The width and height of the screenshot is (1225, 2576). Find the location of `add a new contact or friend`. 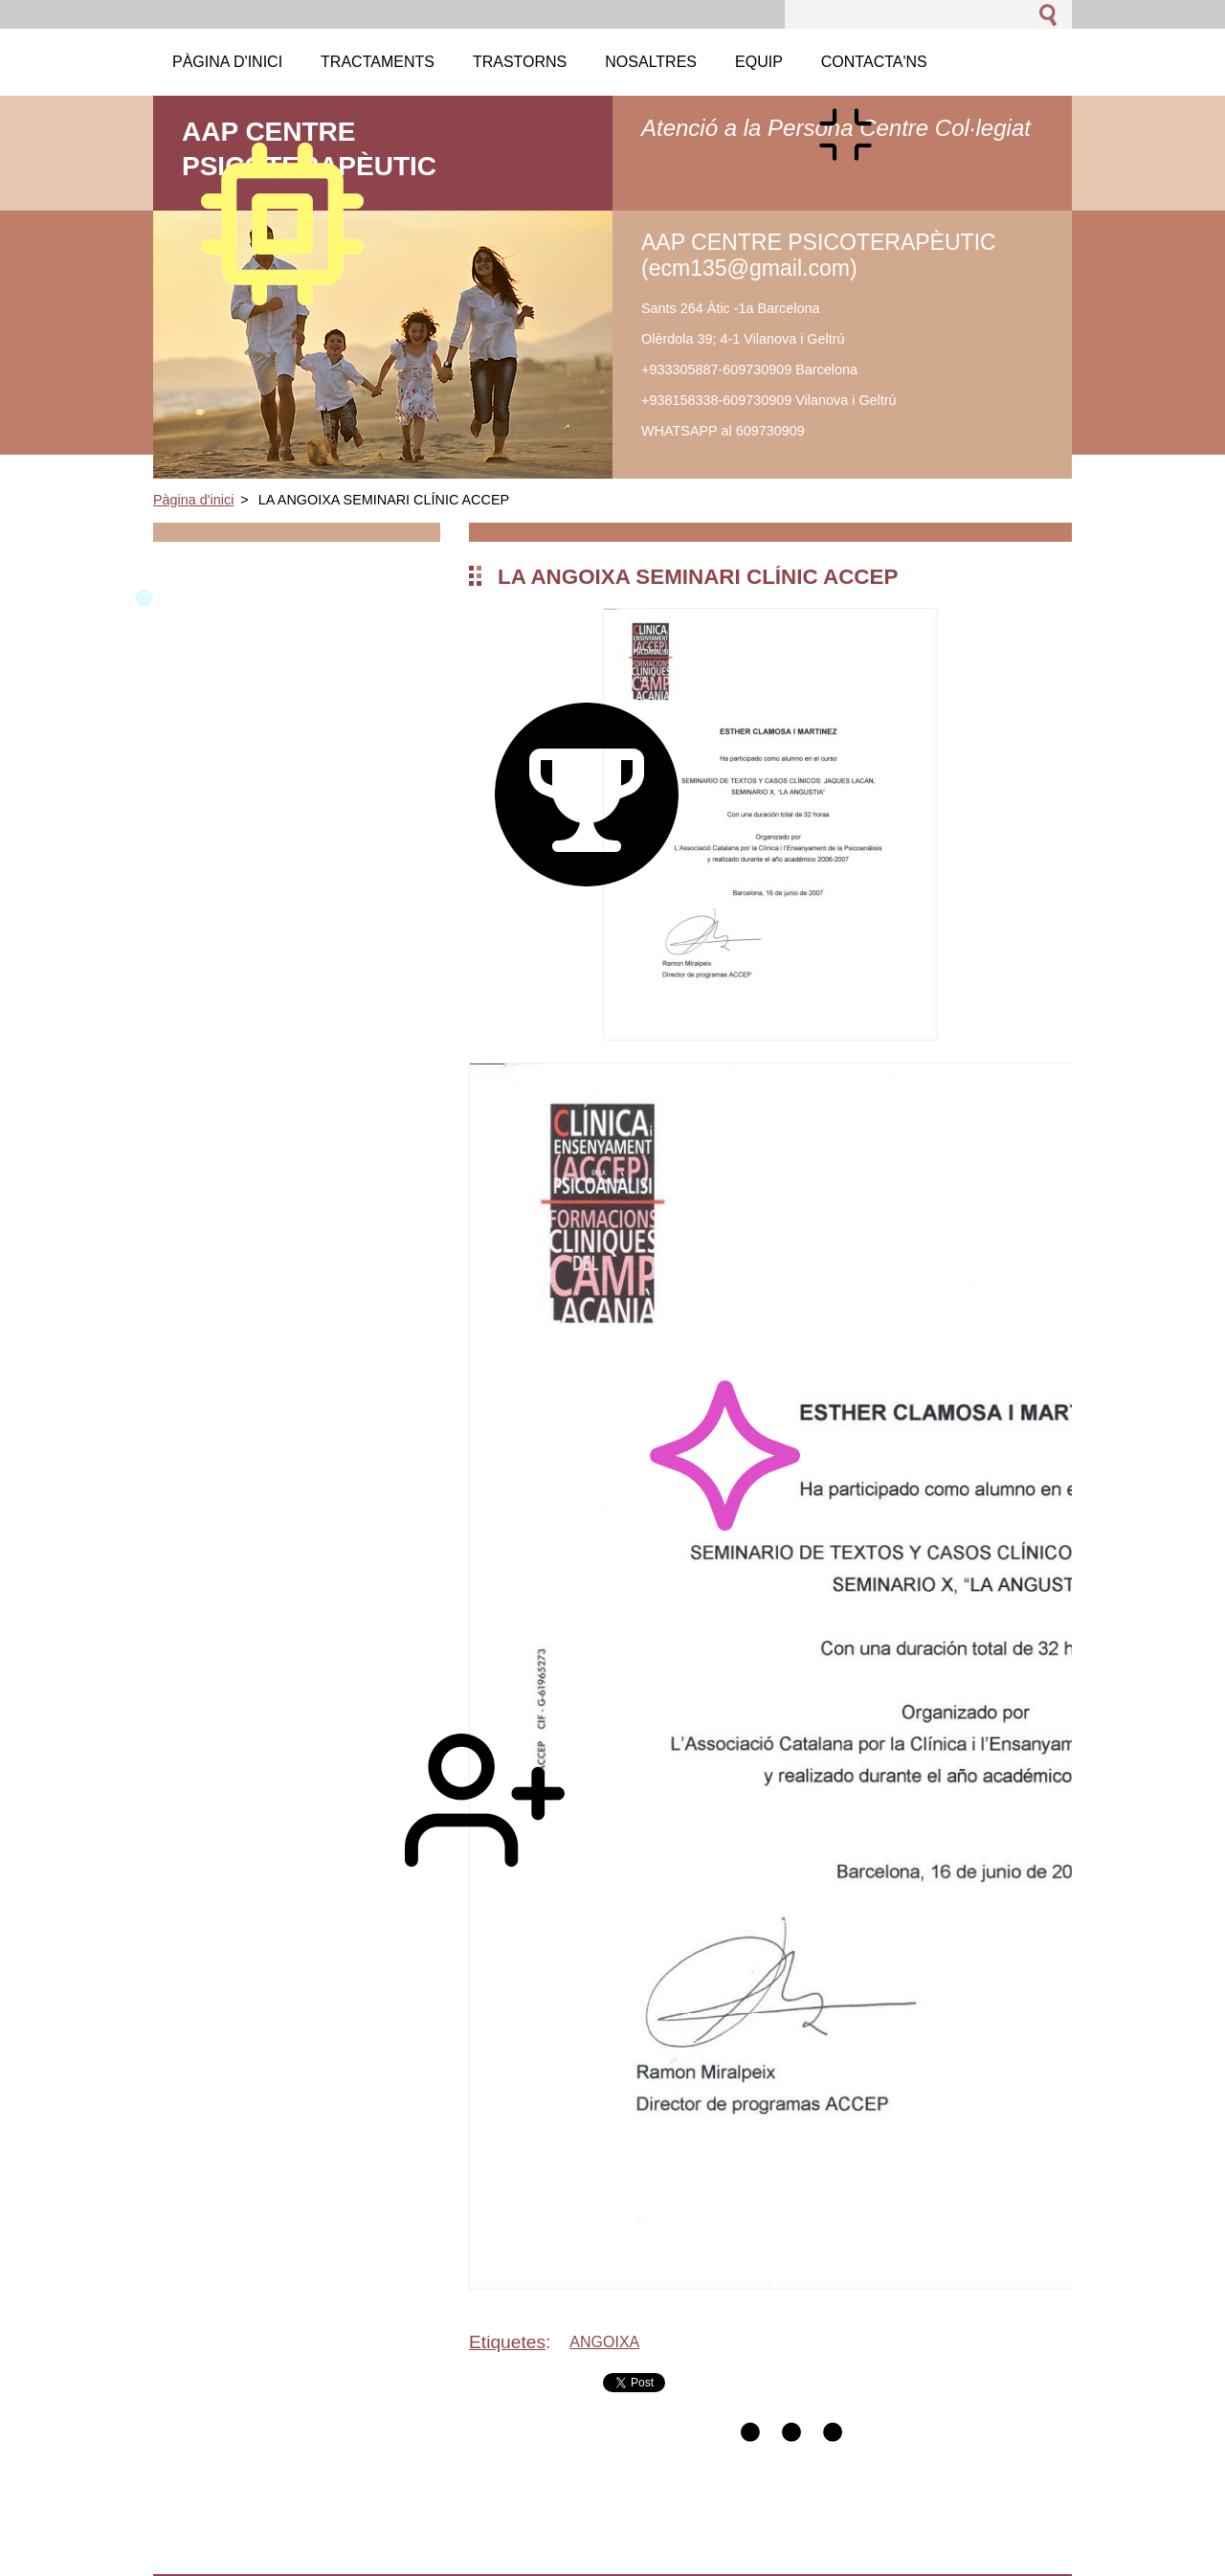

add a new contact or friend is located at coordinates (484, 1800).